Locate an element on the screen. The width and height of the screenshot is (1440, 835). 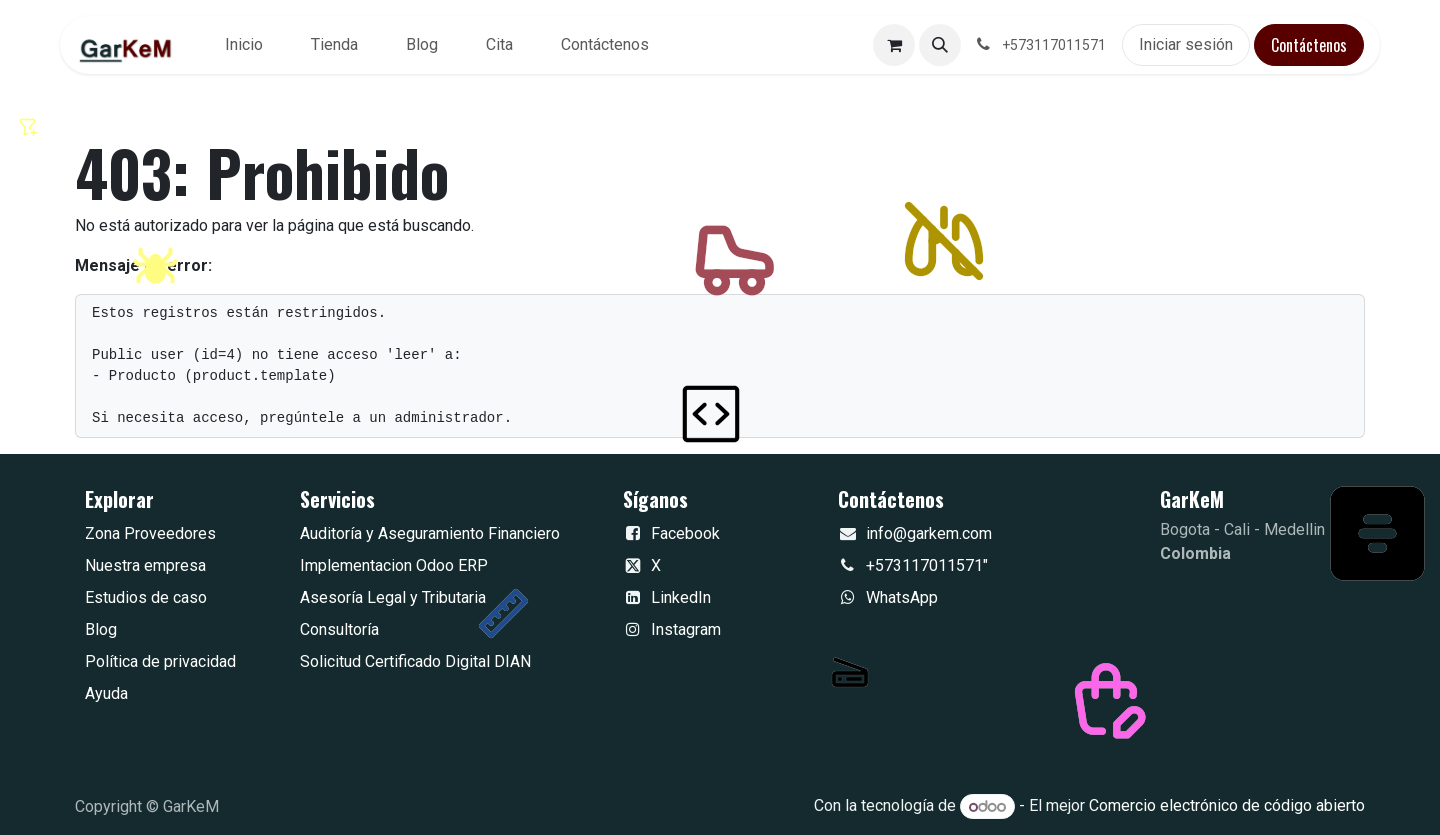
view source code is located at coordinates (711, 414).